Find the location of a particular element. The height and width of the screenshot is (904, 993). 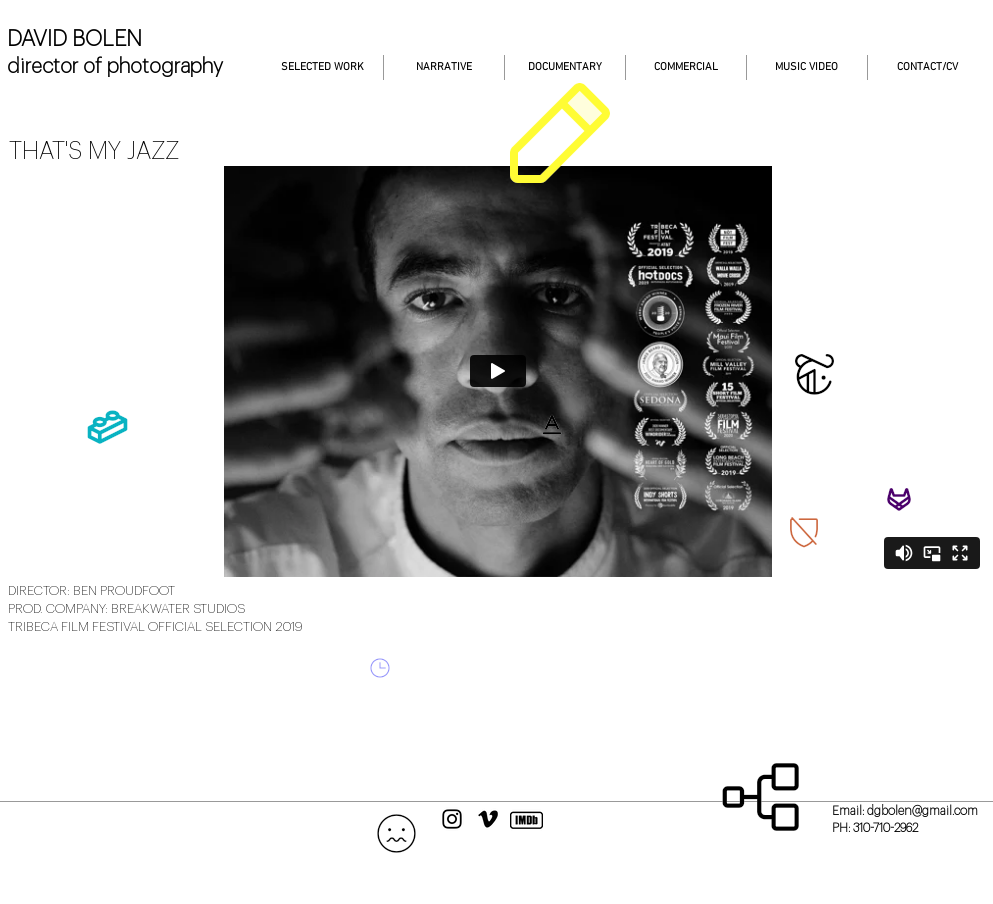

edit content or text is located at coordinates (558, 135).